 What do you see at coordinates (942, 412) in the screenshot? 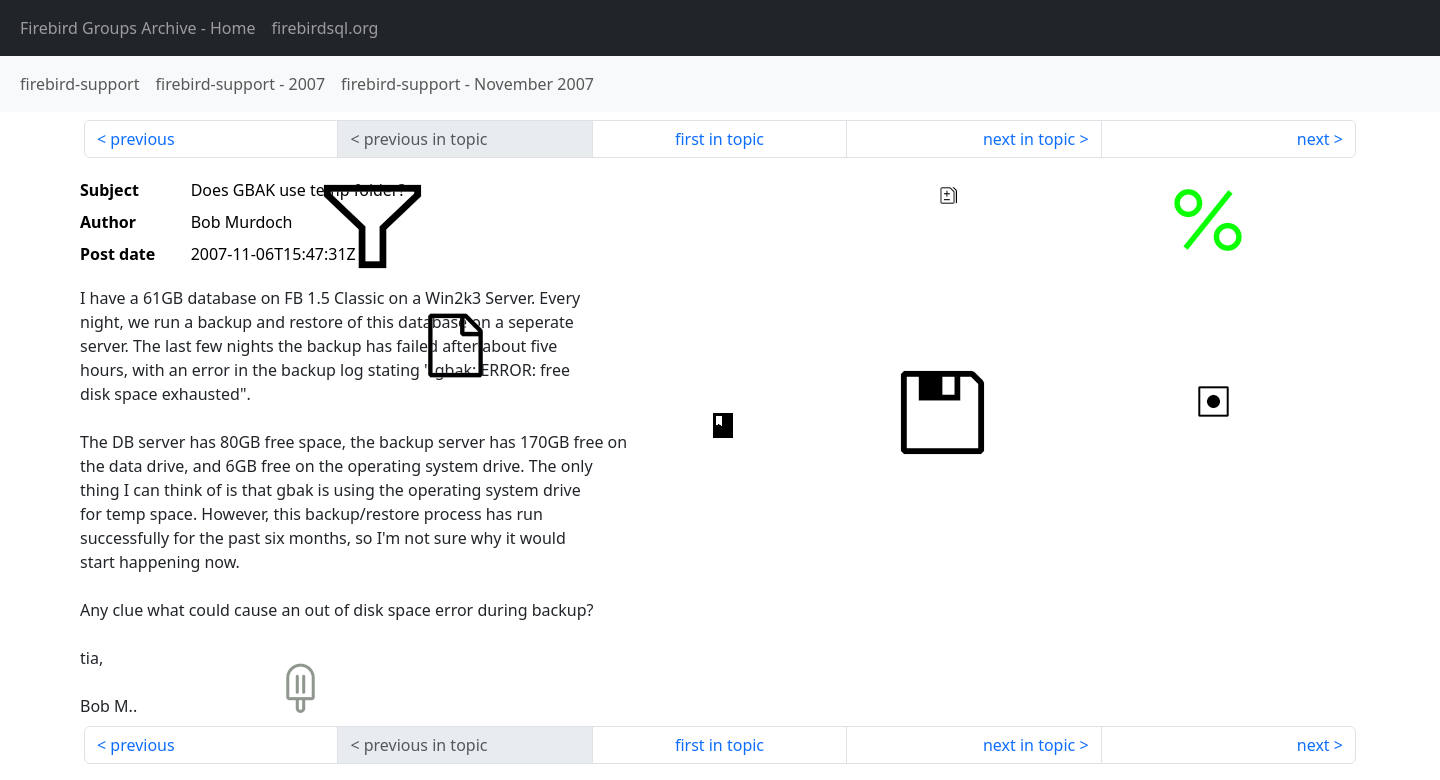
I see `save current file or document` at bounding box center [942, 412].